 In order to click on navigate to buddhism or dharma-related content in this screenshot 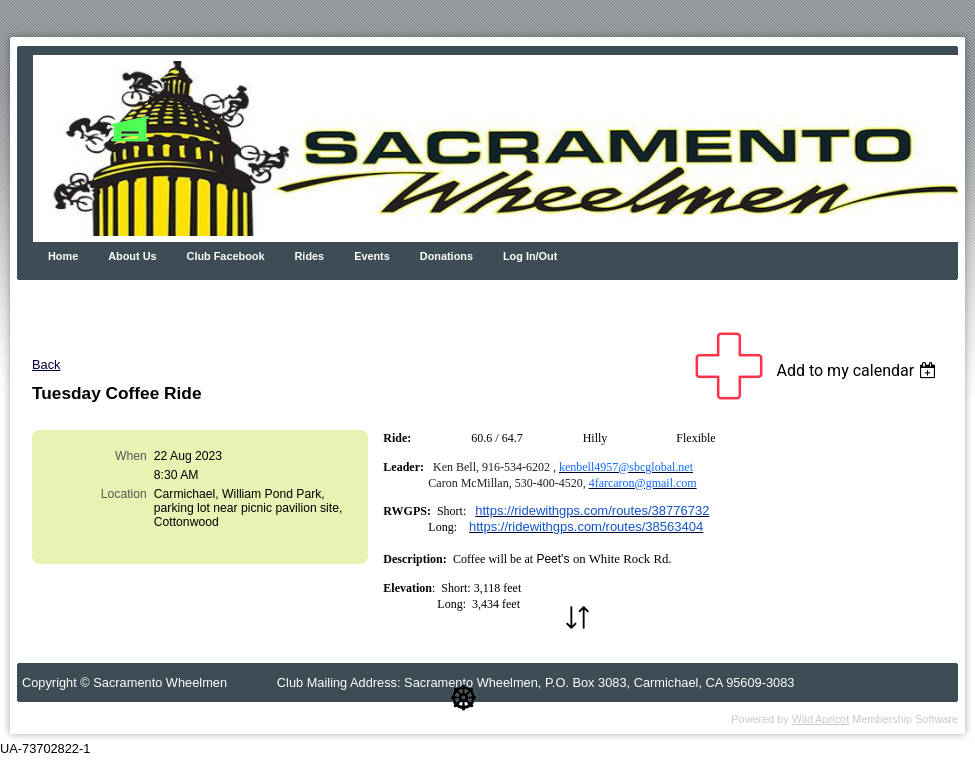, I will do `click(463, 697)`.